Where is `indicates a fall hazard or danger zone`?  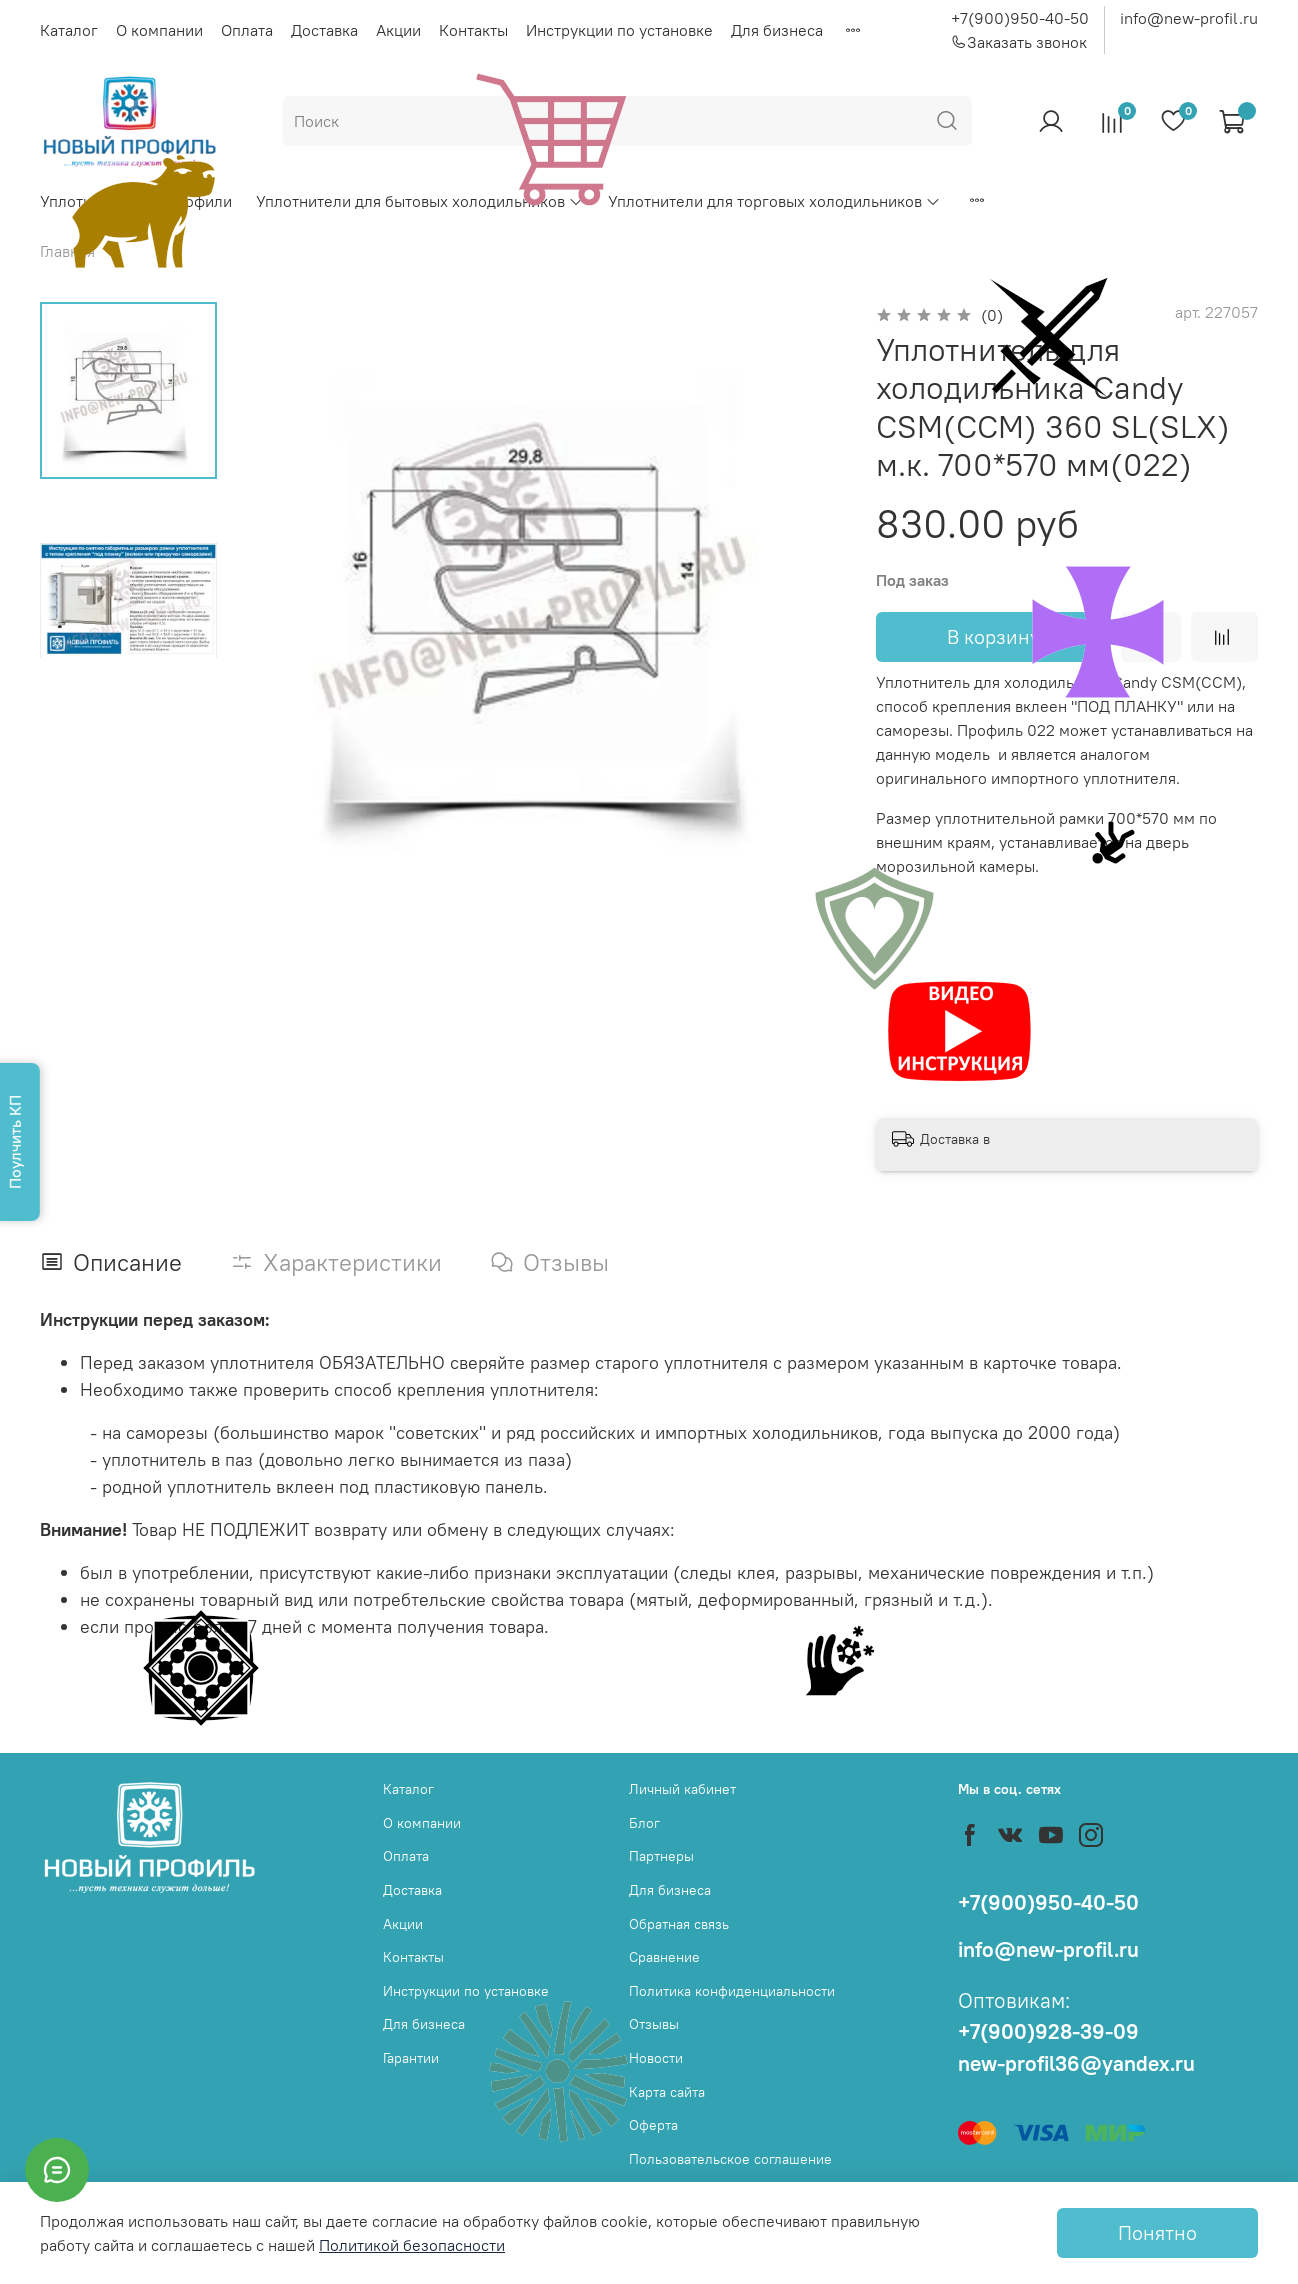
indicates a fall hazard or danger zone is located at coordinates (1113, 842).